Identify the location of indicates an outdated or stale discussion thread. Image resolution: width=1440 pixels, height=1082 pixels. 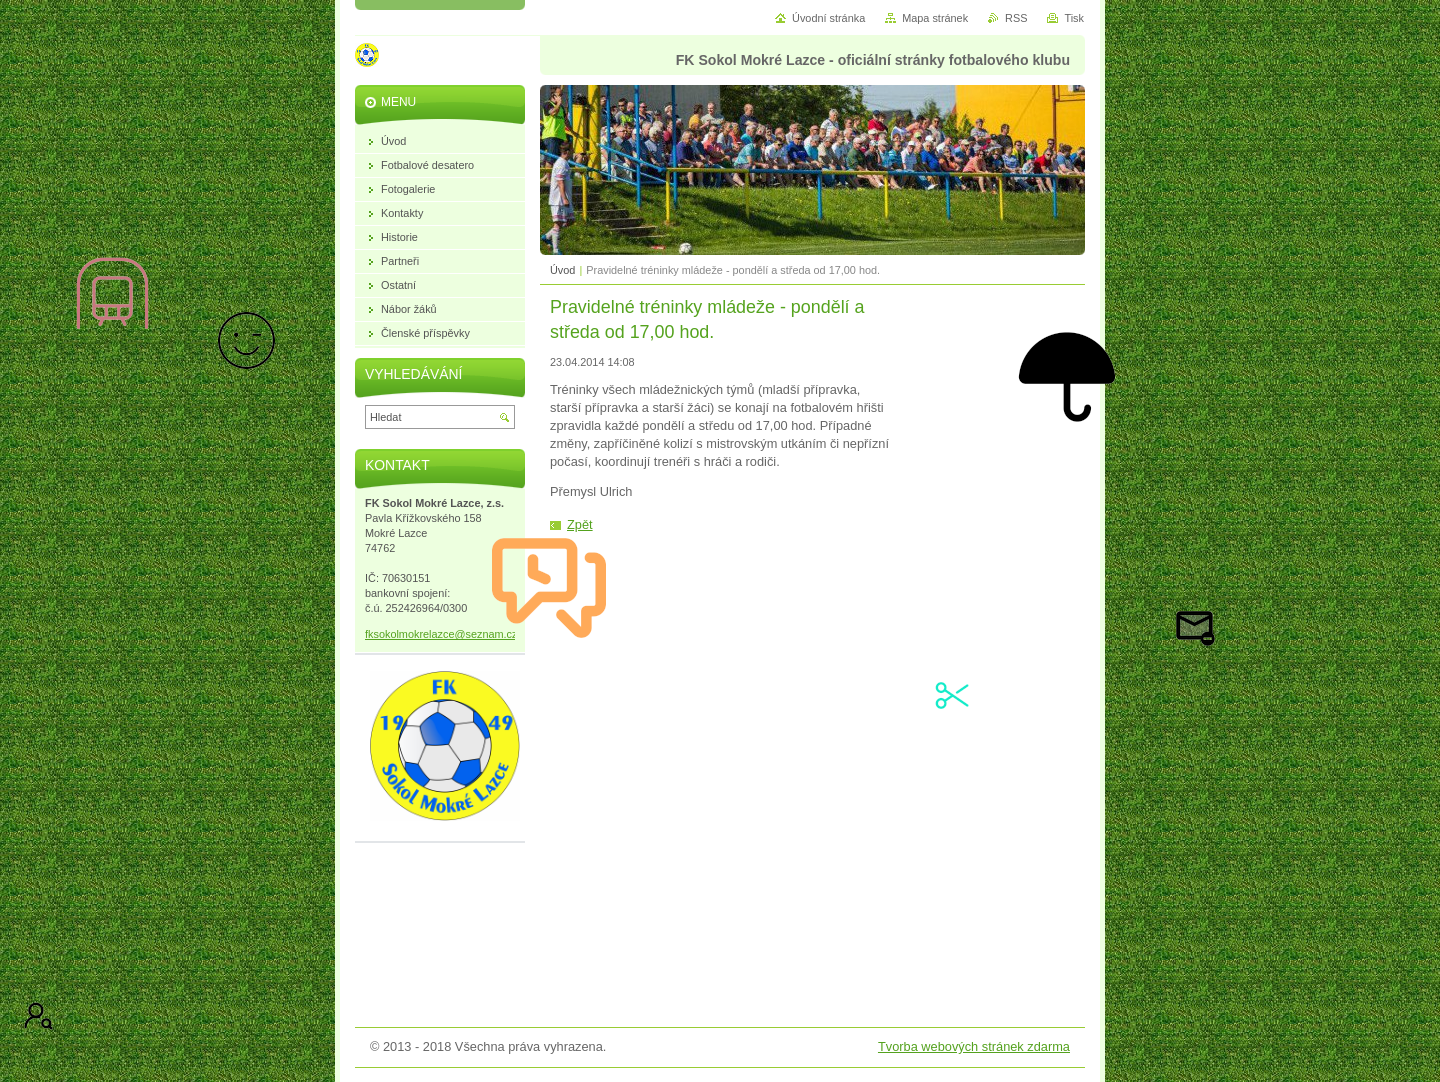
(549, 588).